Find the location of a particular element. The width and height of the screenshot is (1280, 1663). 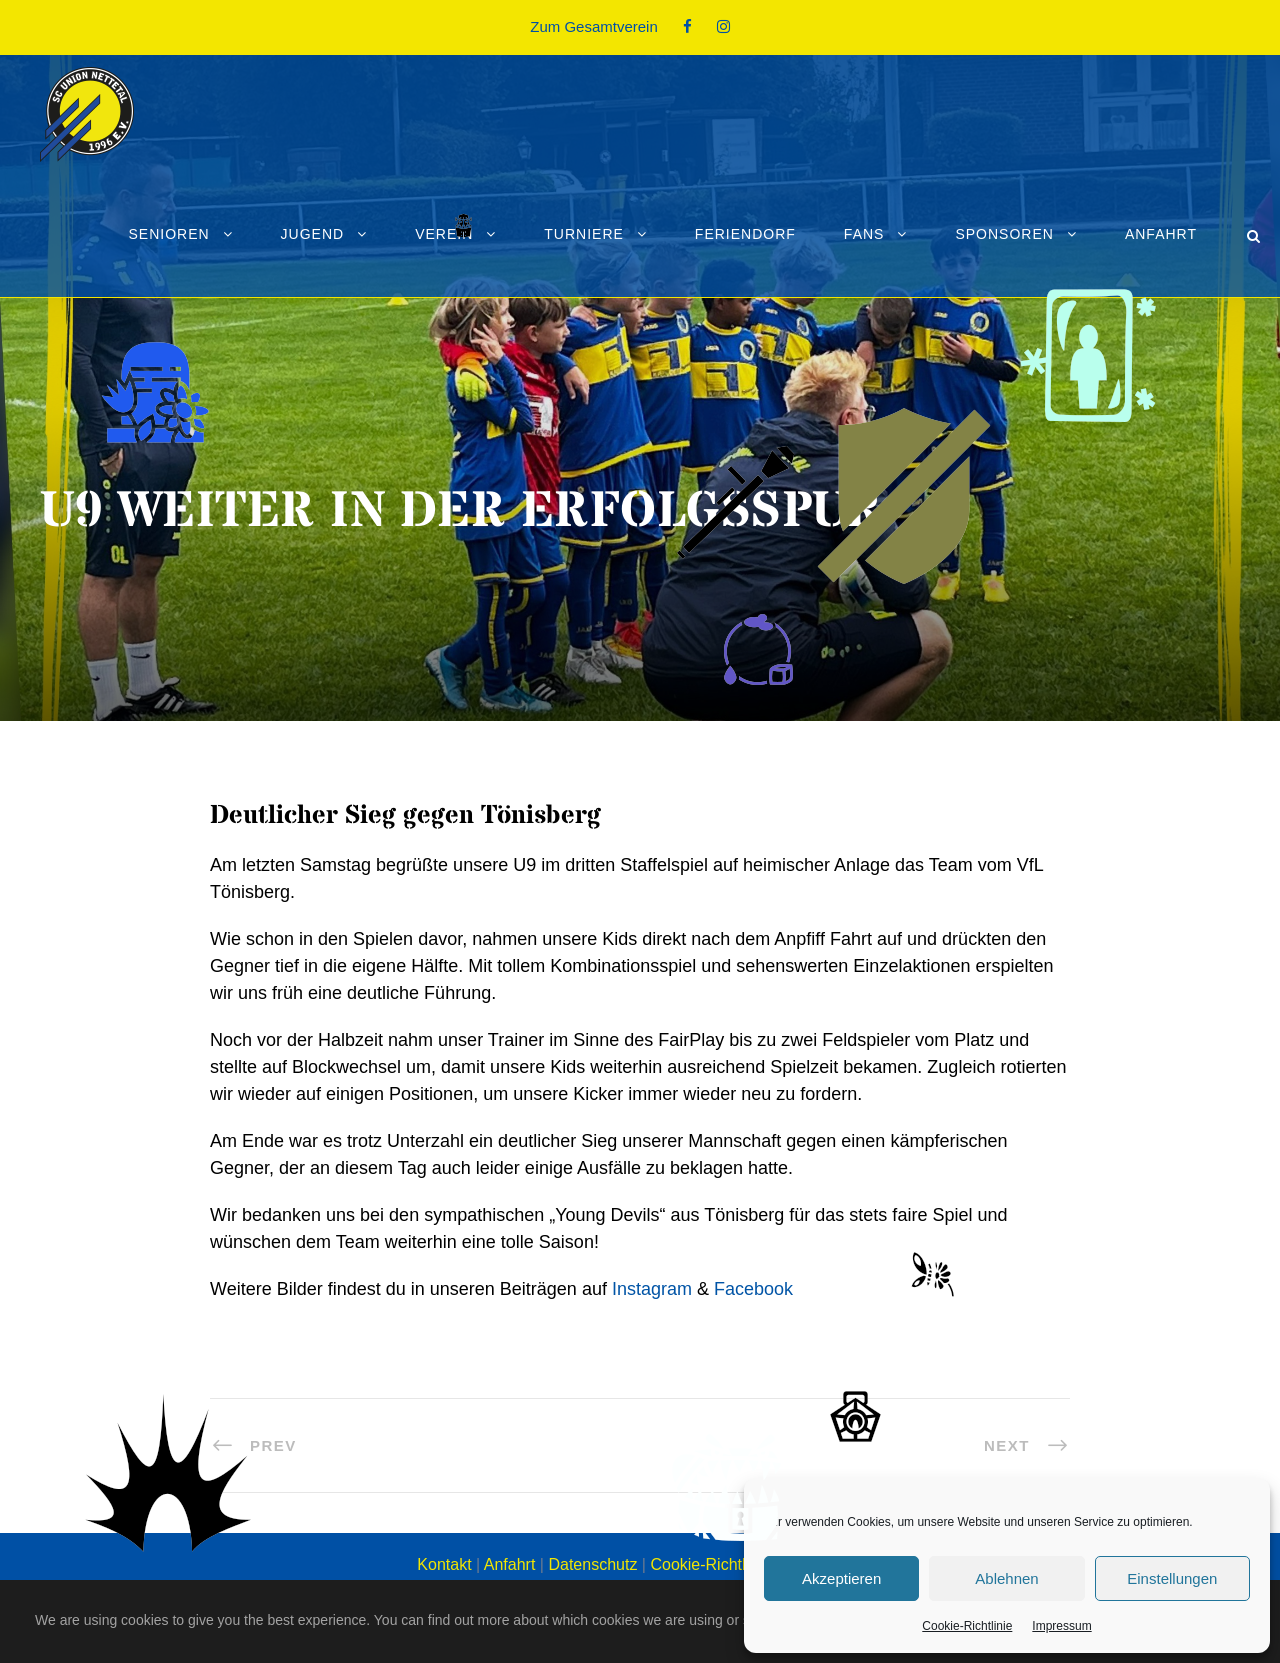

a trapped or dangerous treasure chest in a game is located at coordinates (726, 1487).